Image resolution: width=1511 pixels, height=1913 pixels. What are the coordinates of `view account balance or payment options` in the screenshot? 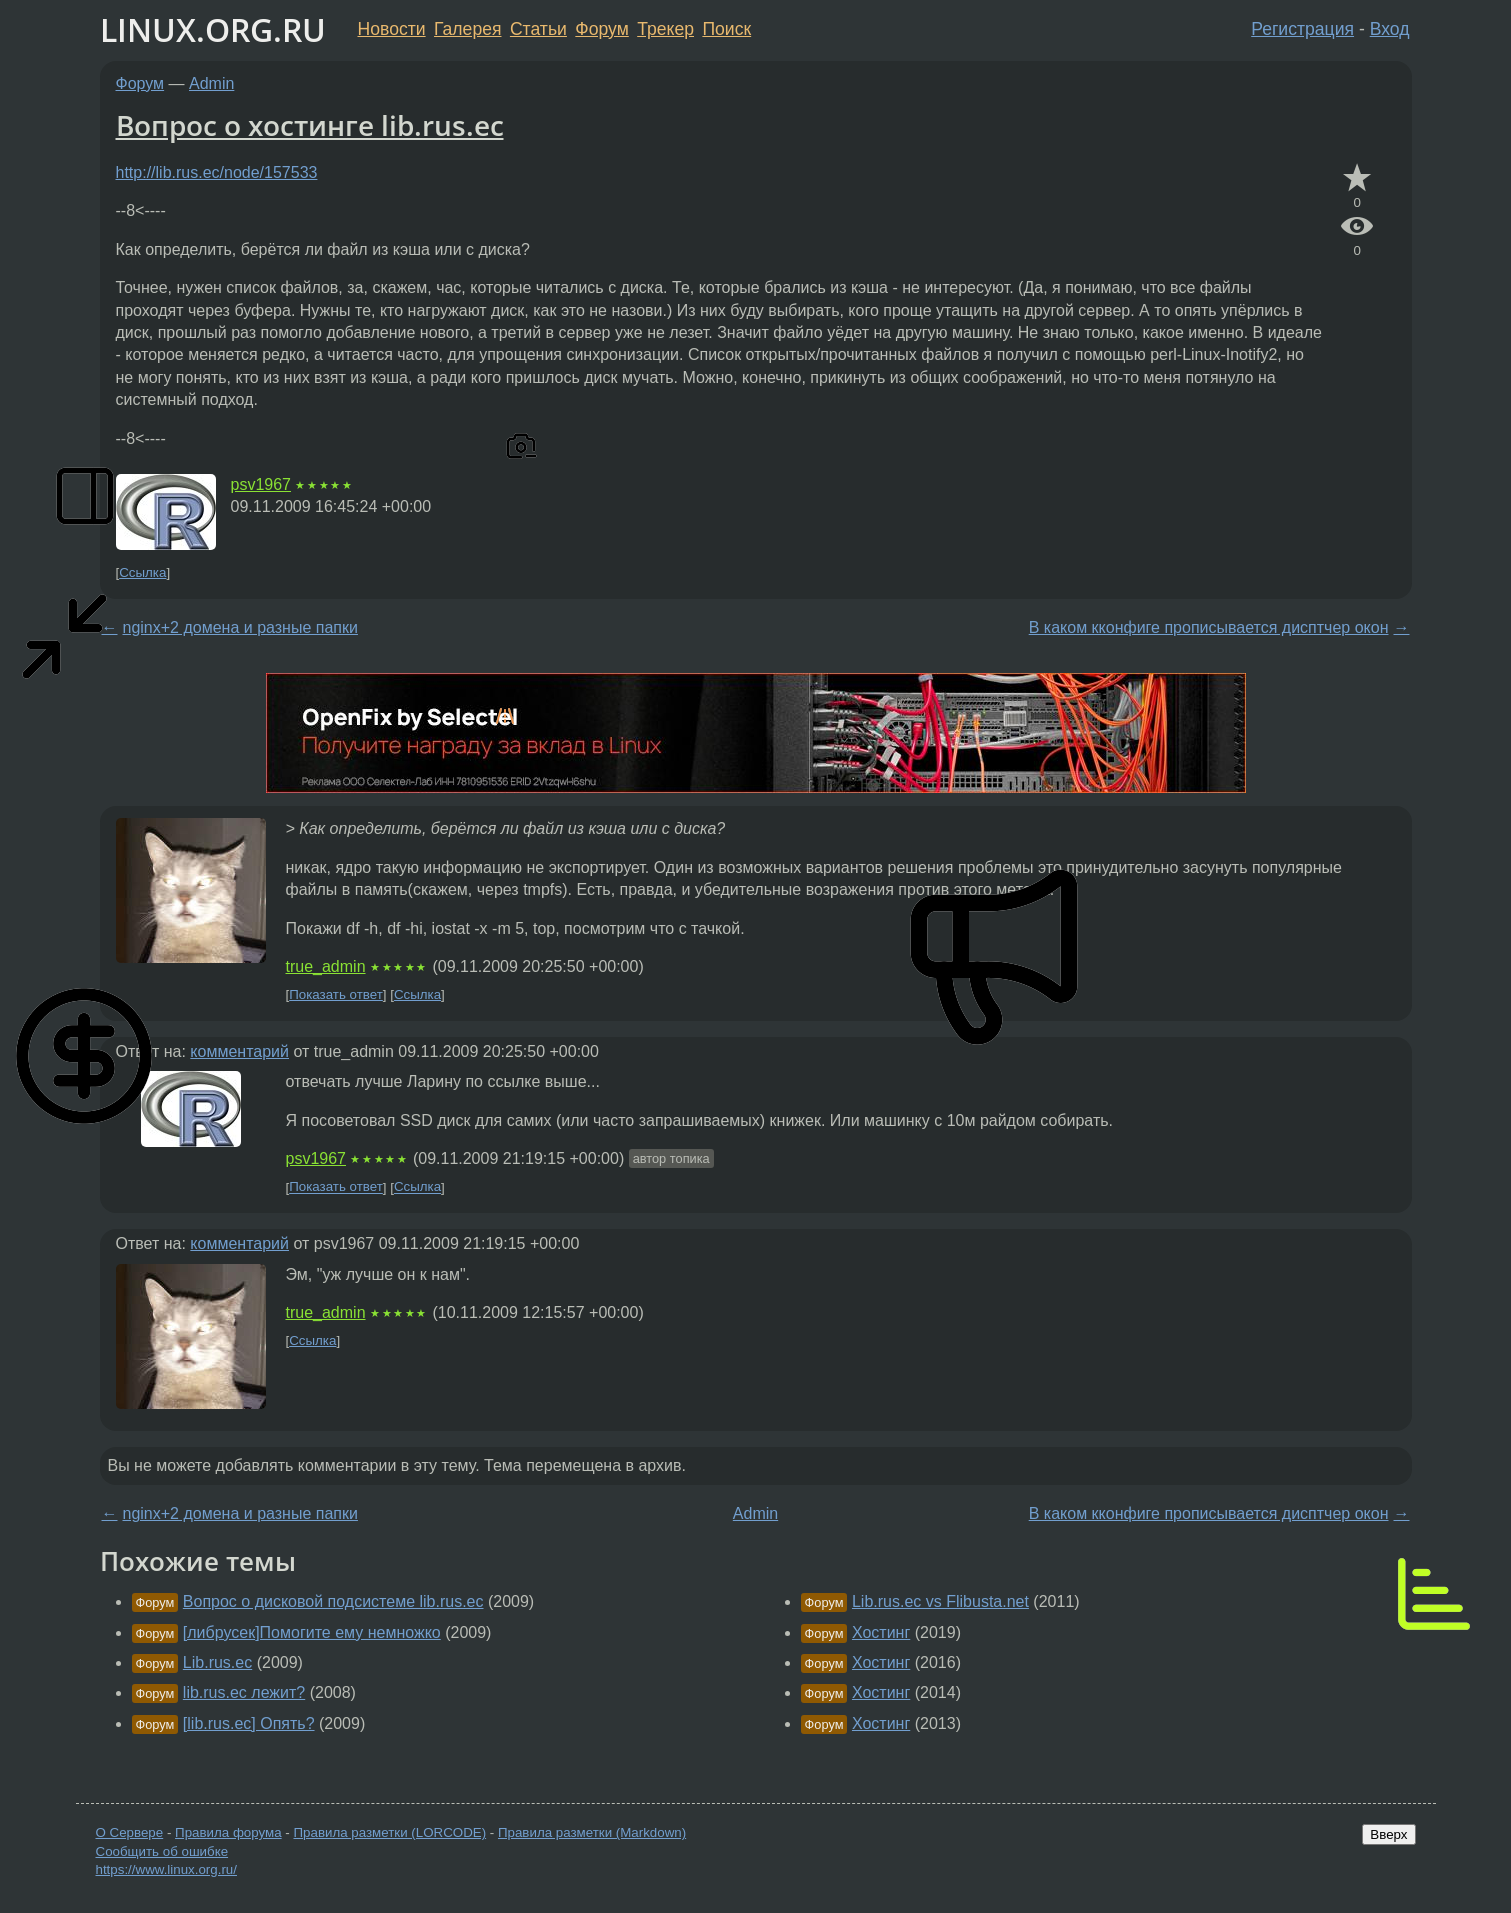 It's located at (84, 1056).